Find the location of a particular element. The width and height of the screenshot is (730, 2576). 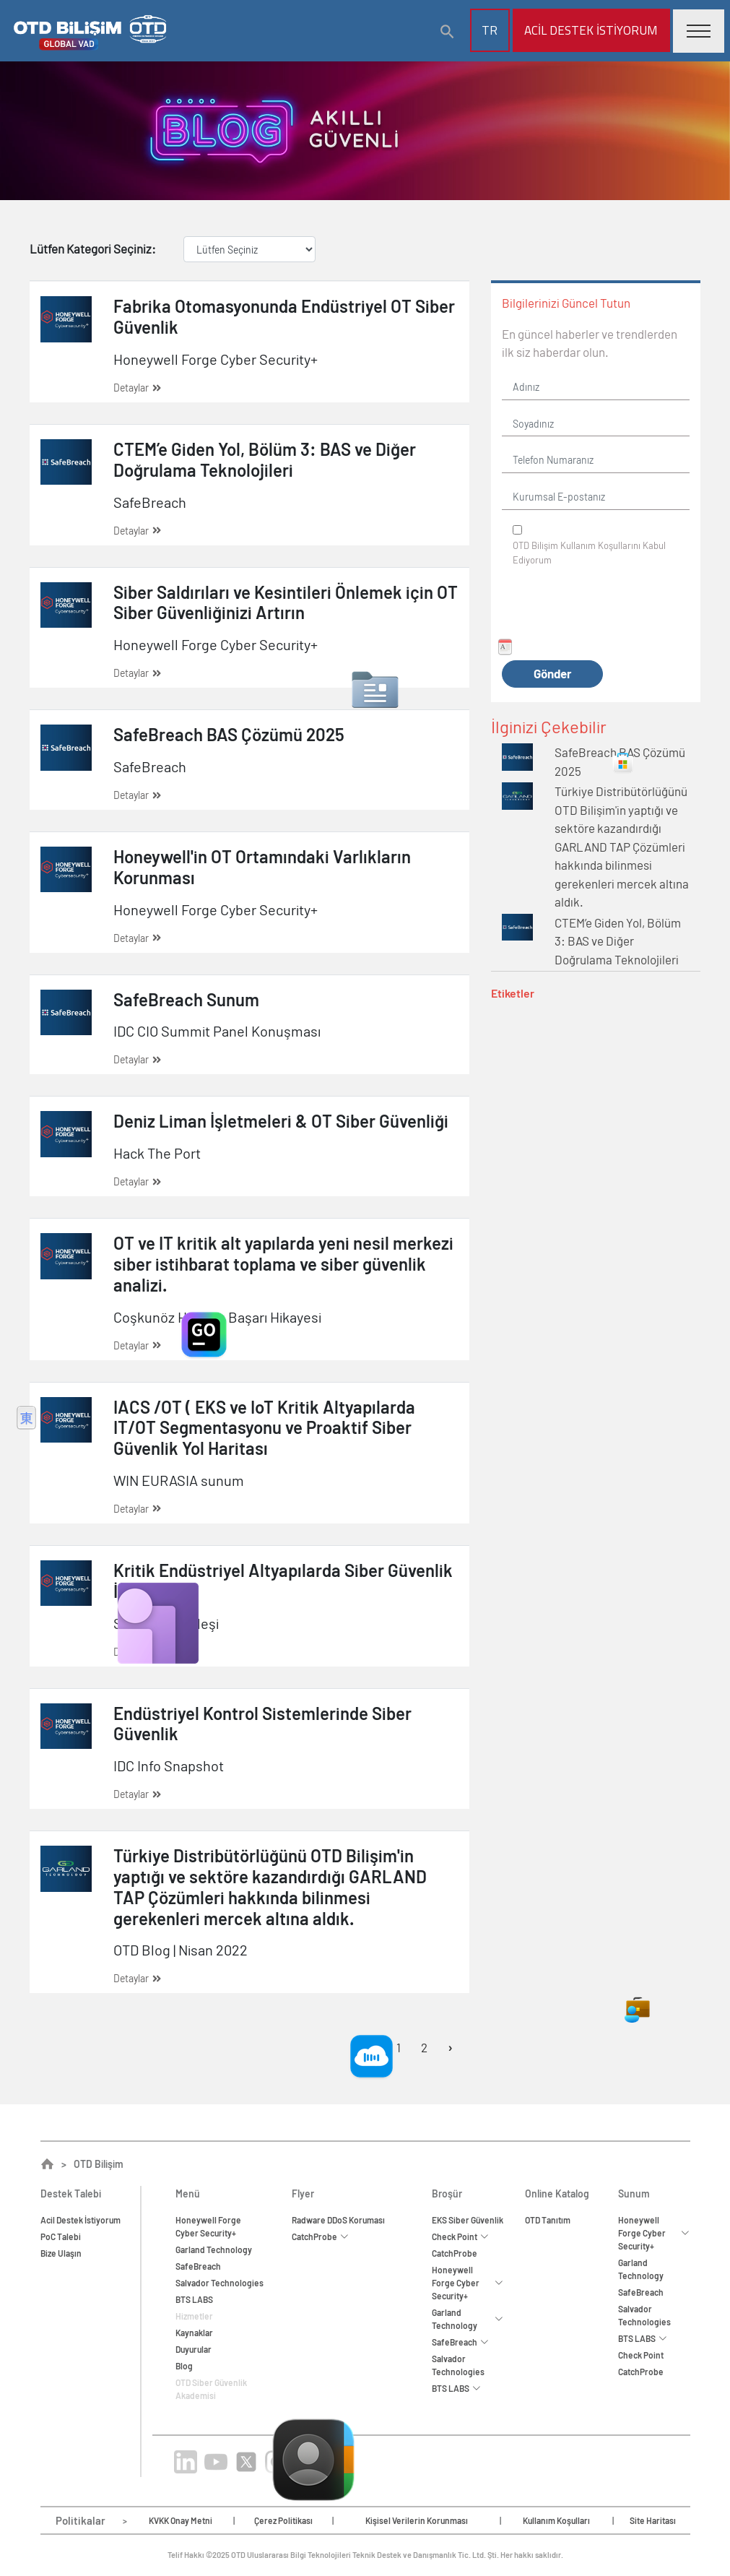

open GoLand IDE application is located at coordinates (204, 1334).